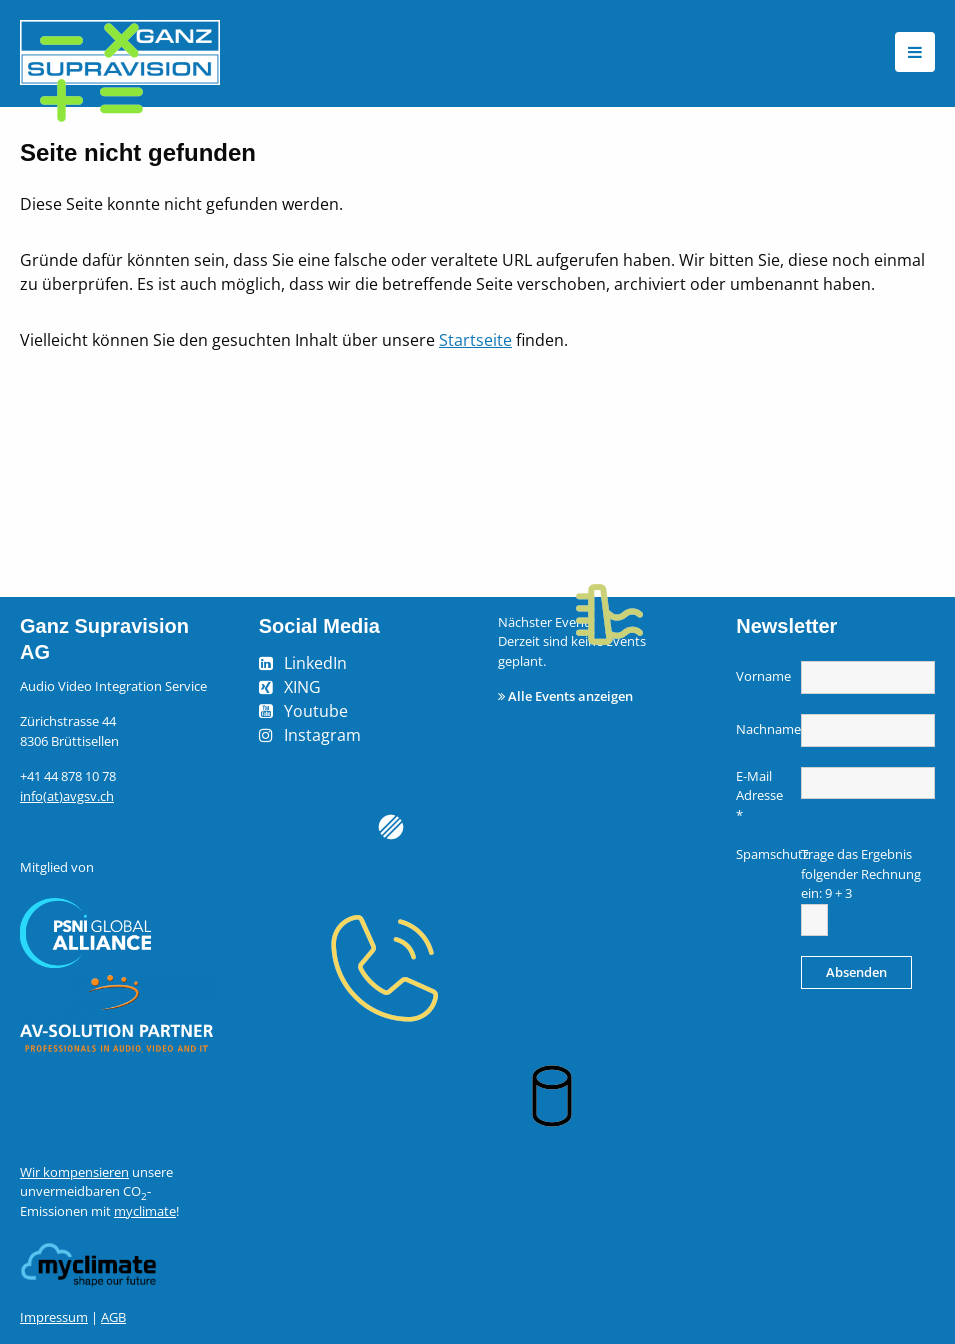 The width and height of the screenshot is (955, 1344). What do you see at coordinates (391, 827) in the screenshot?
I see `access boules or pétanque game` at bounding box center [391, 827].